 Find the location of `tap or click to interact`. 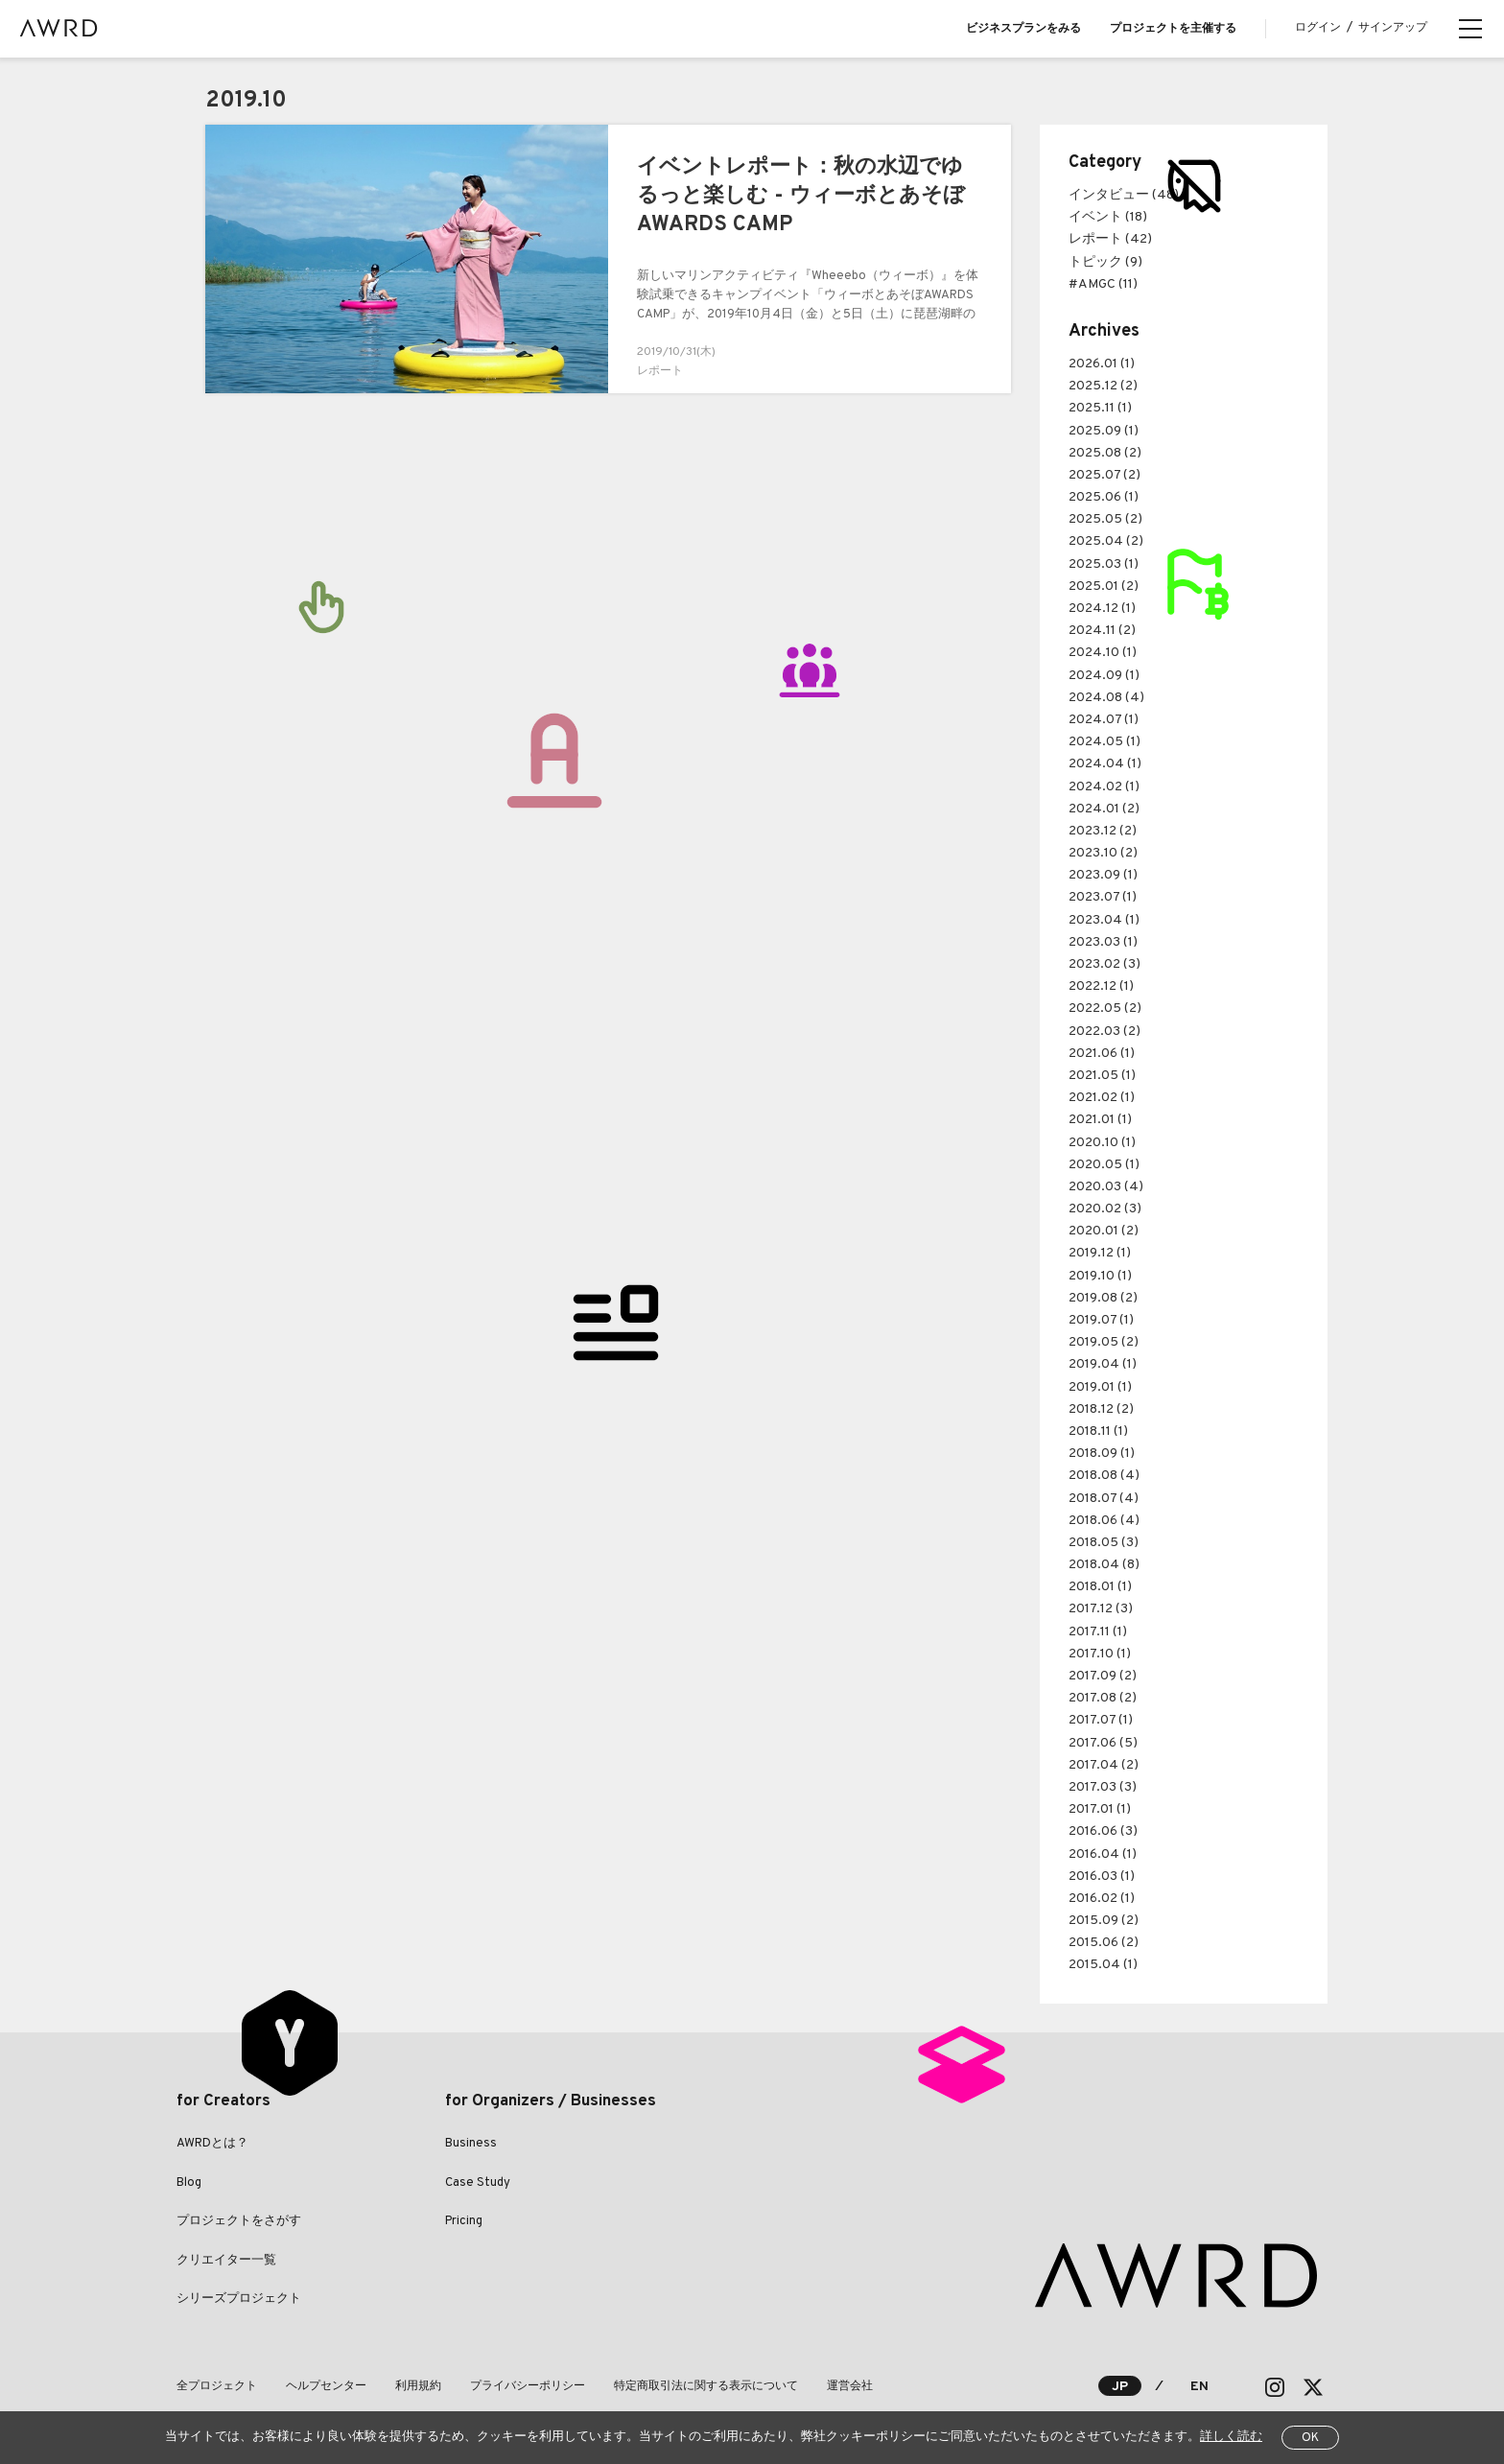

tap or click to interact is located at coordinates (321, 607).